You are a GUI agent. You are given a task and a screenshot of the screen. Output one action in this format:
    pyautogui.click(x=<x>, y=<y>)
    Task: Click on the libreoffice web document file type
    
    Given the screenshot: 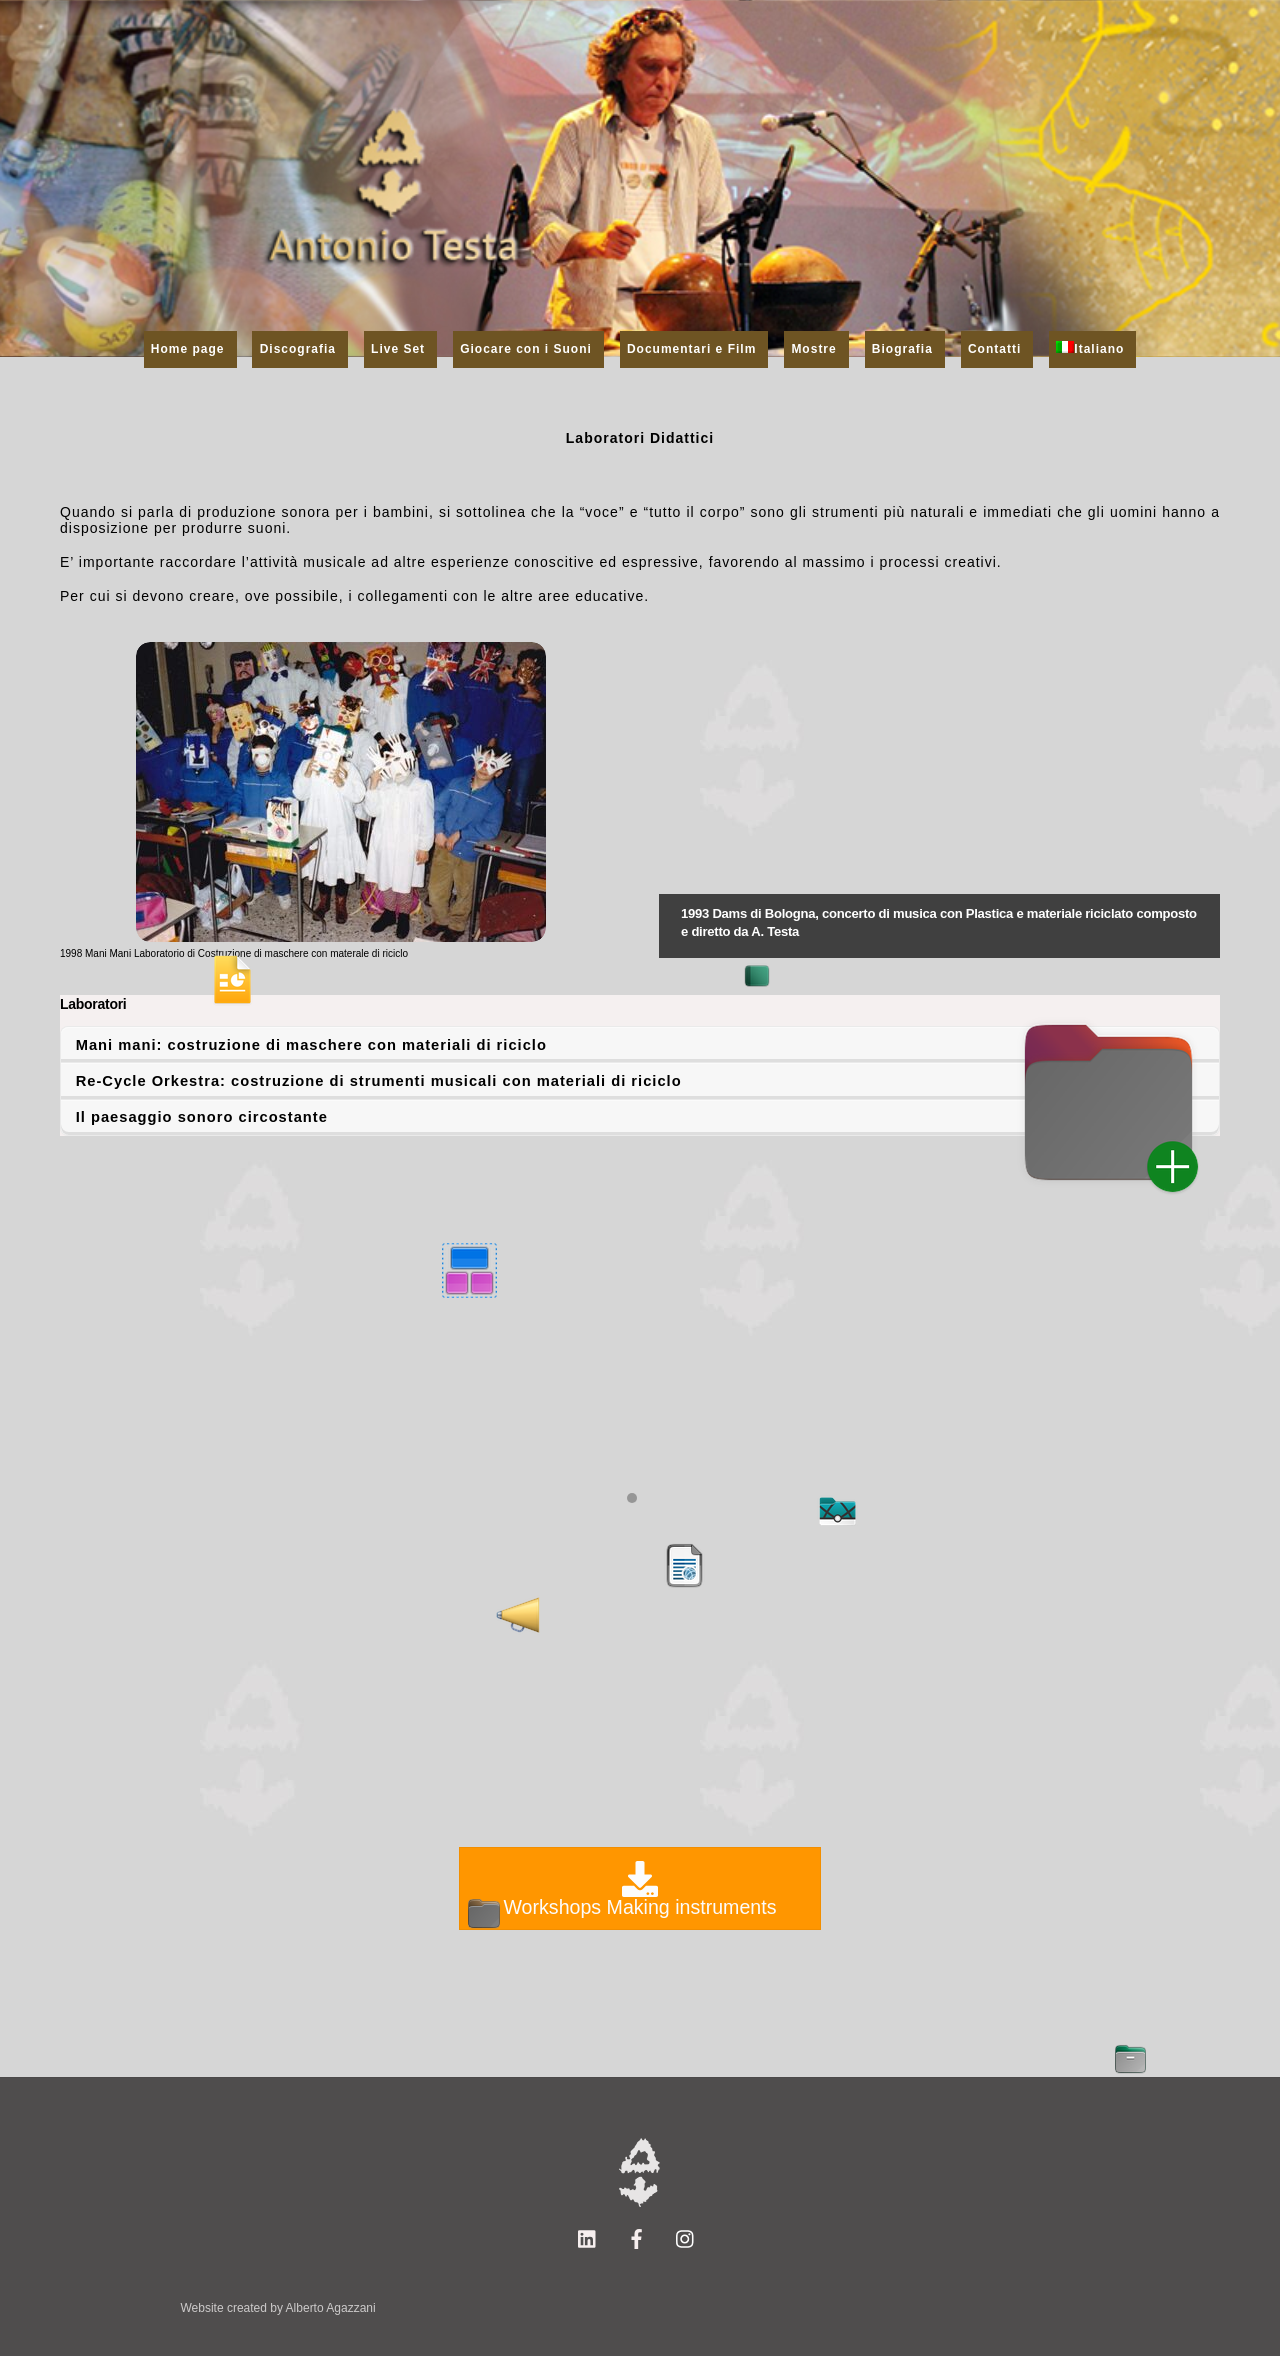 What is the action you would take?
    pyautogui.click(x=684, y=1565)
    